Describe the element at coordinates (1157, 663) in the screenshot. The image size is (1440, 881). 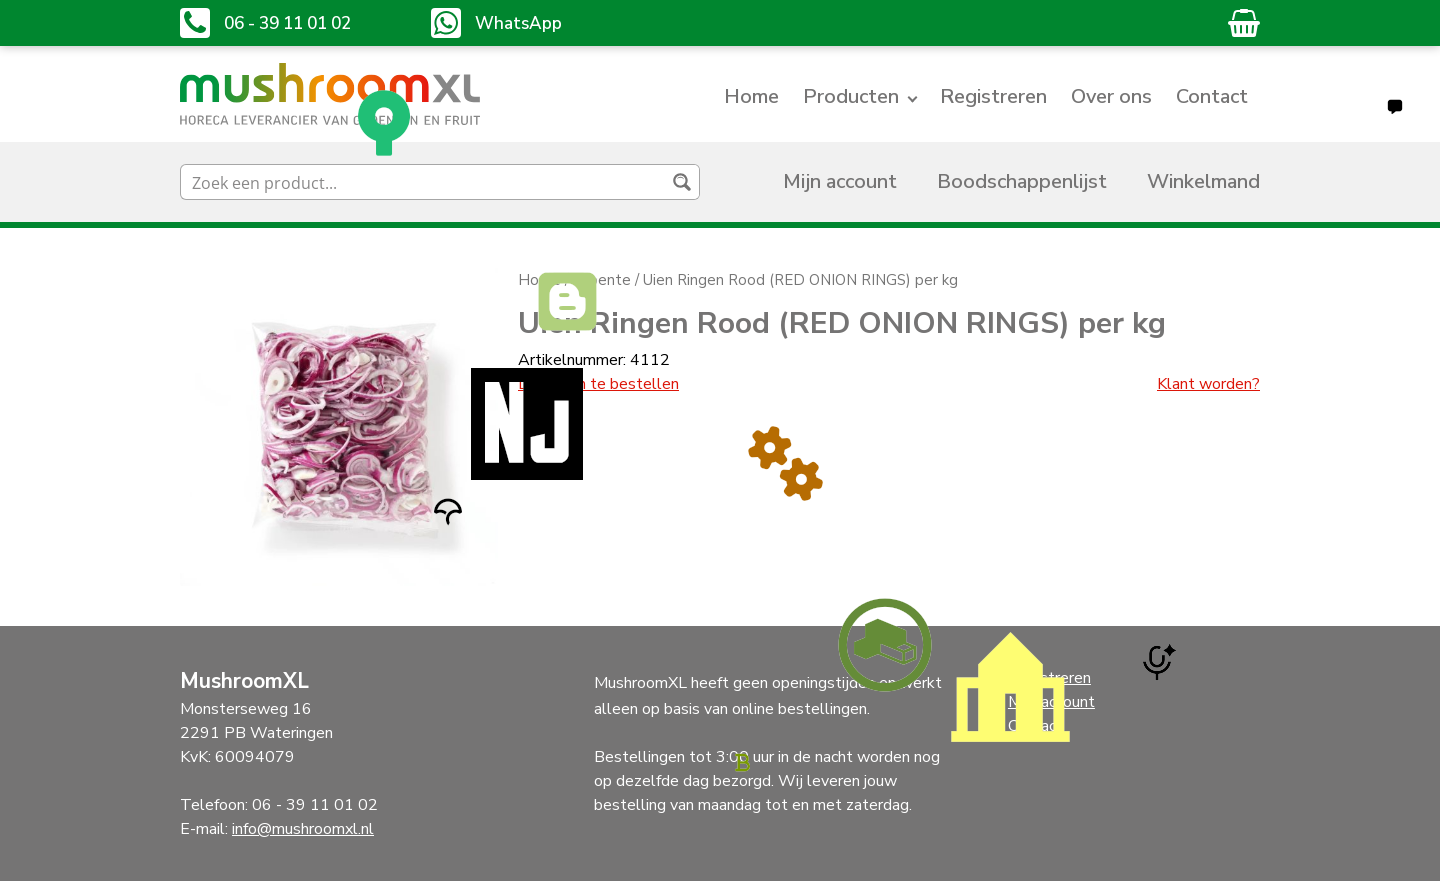
I see `activate AI-powered voice input` at that location.